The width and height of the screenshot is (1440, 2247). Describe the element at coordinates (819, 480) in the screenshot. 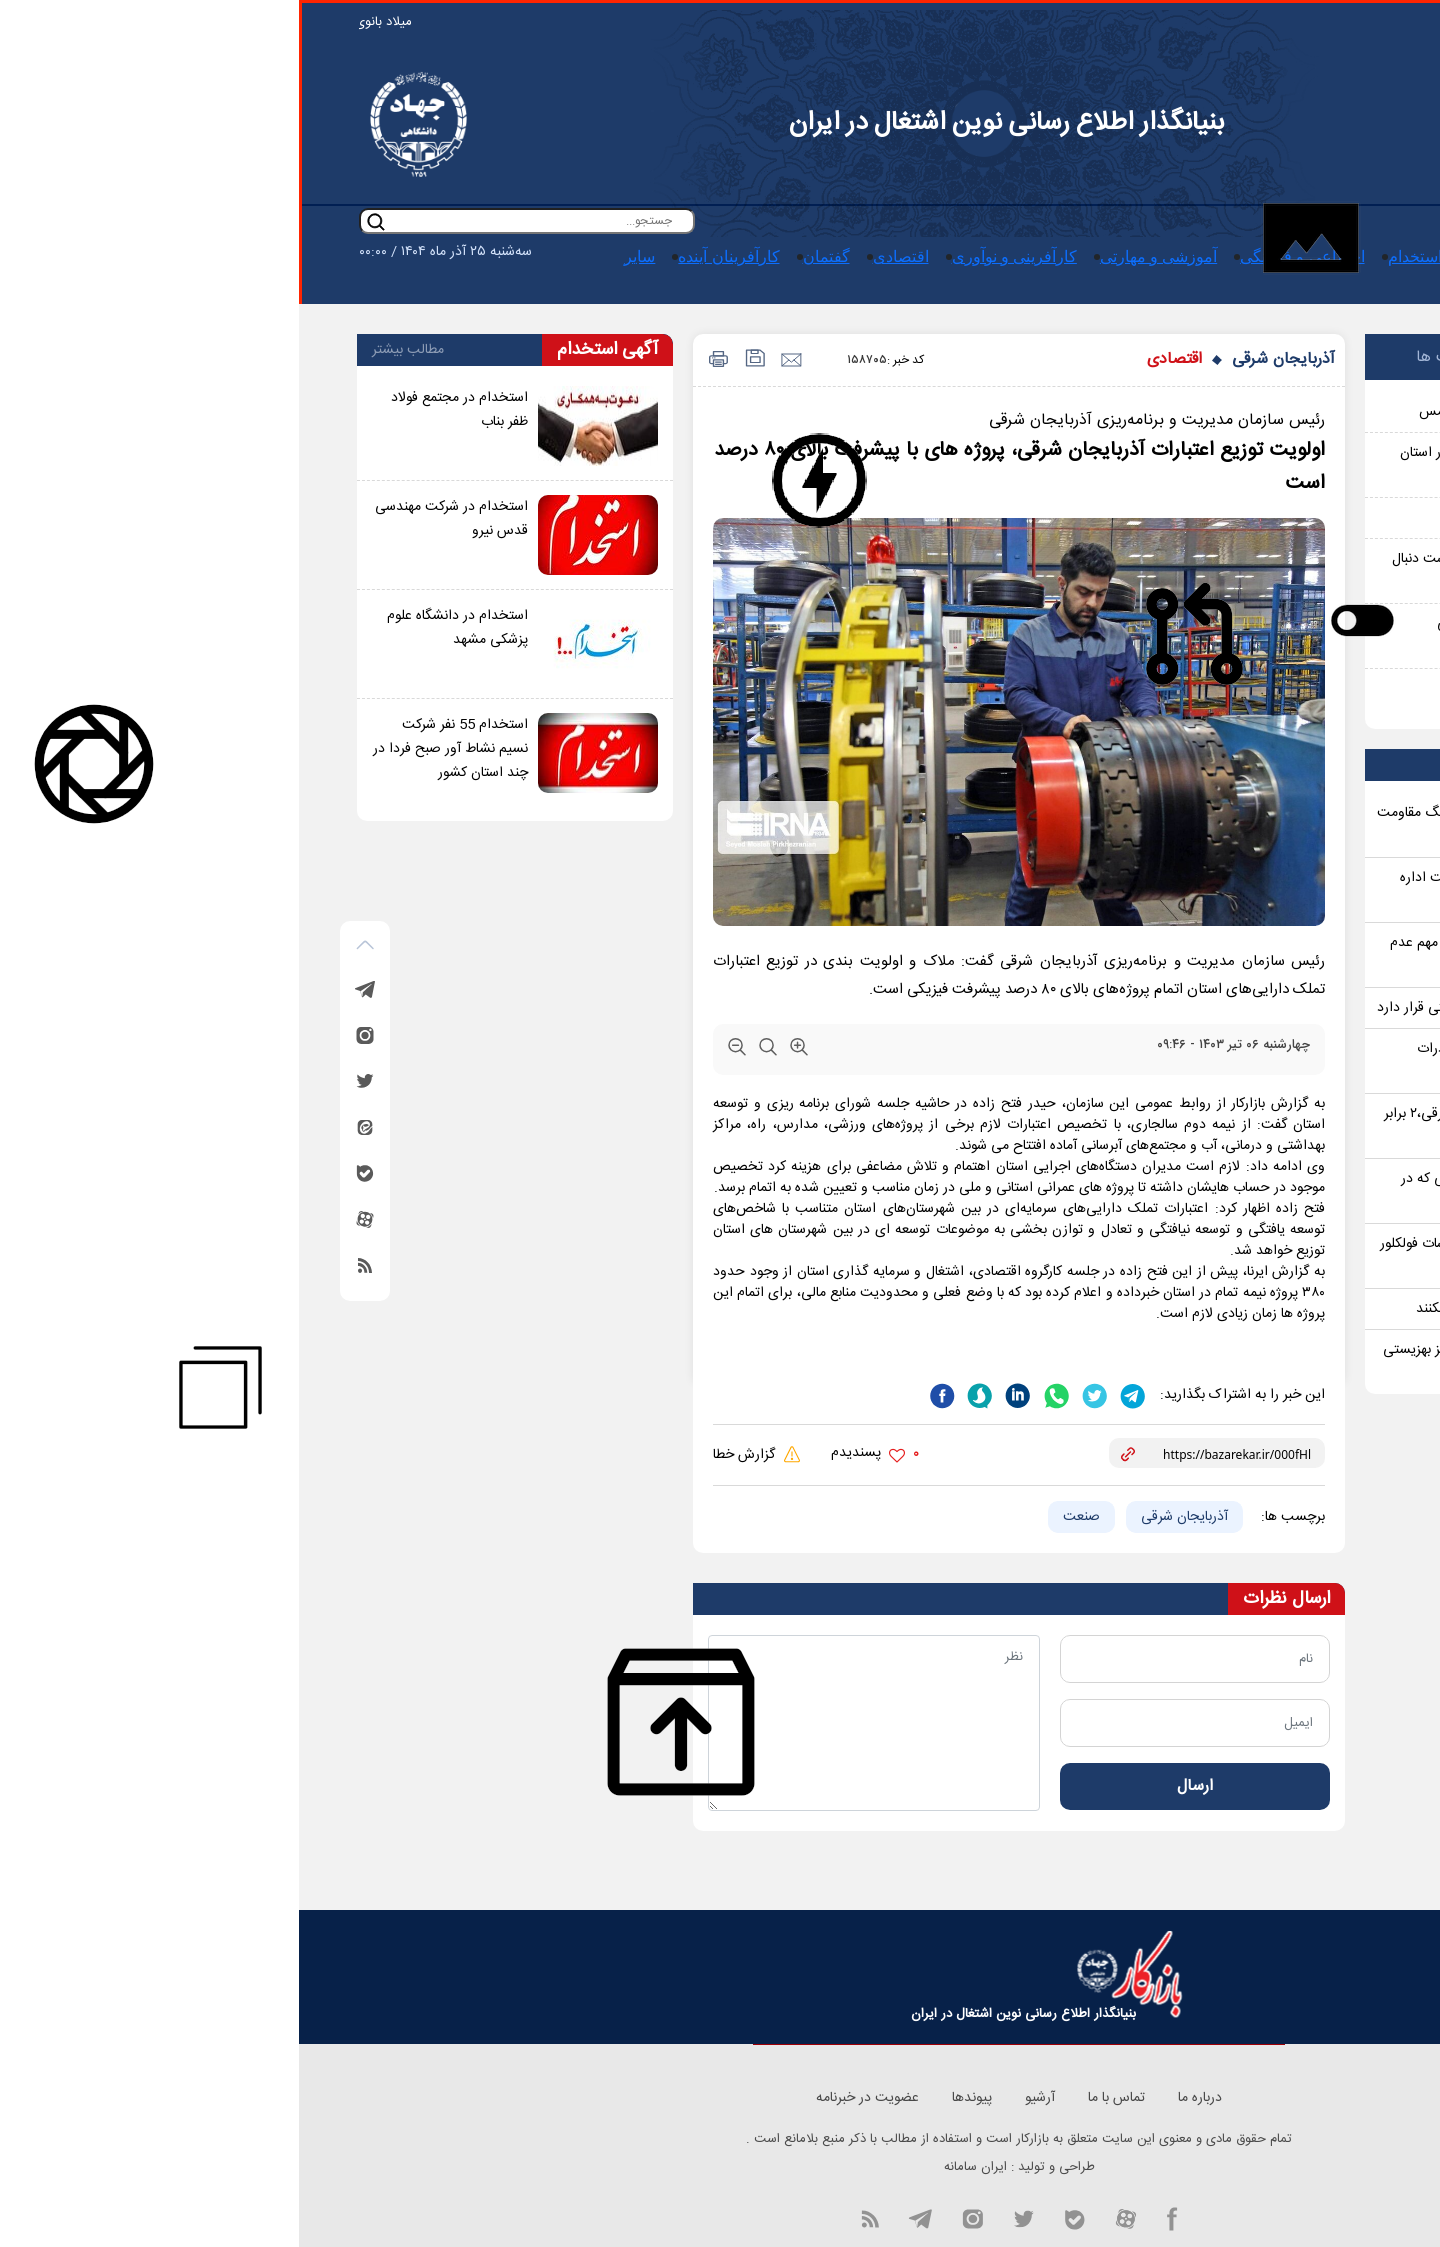

I see `indicates offline or cached content available` at that location.